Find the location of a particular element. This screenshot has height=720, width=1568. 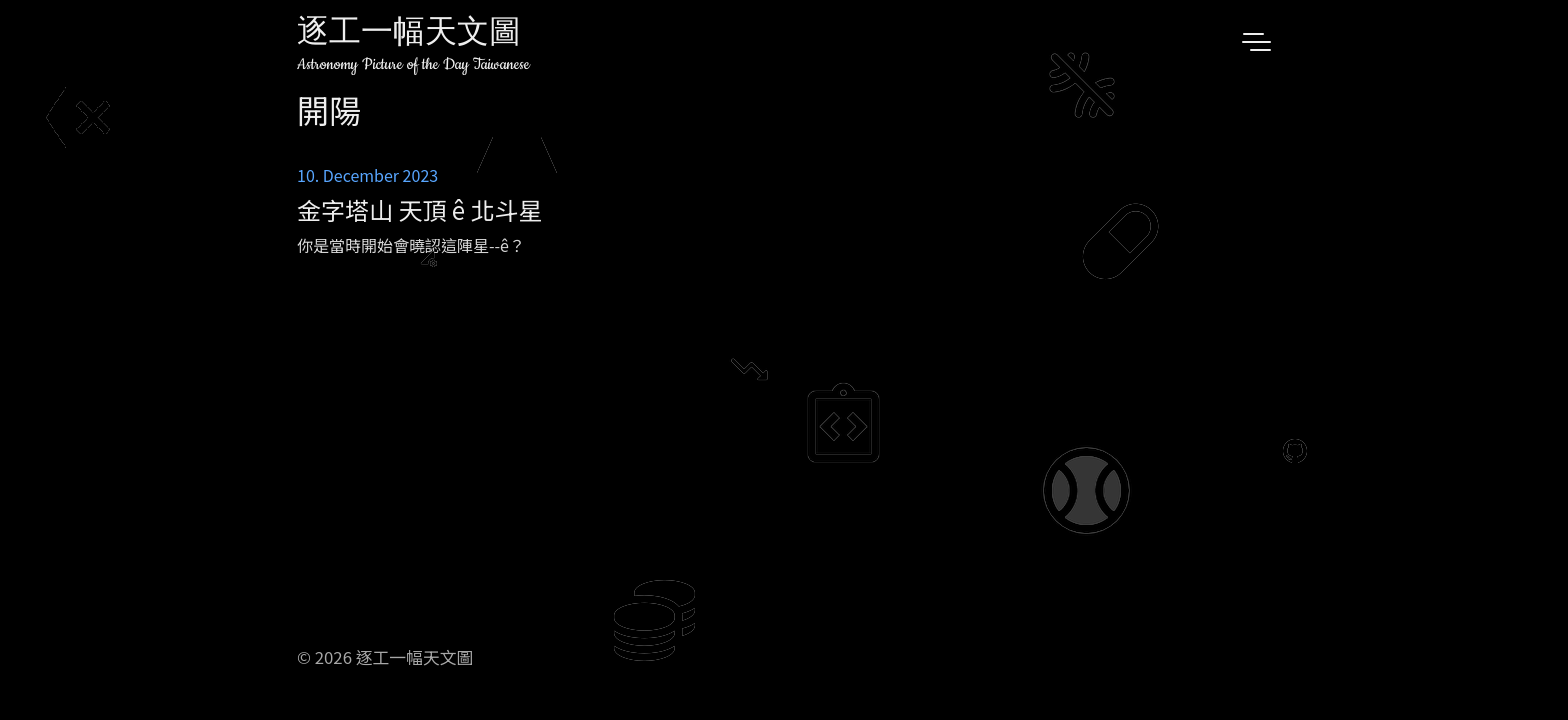

access data or network settings is located at coordinates (428, 258).